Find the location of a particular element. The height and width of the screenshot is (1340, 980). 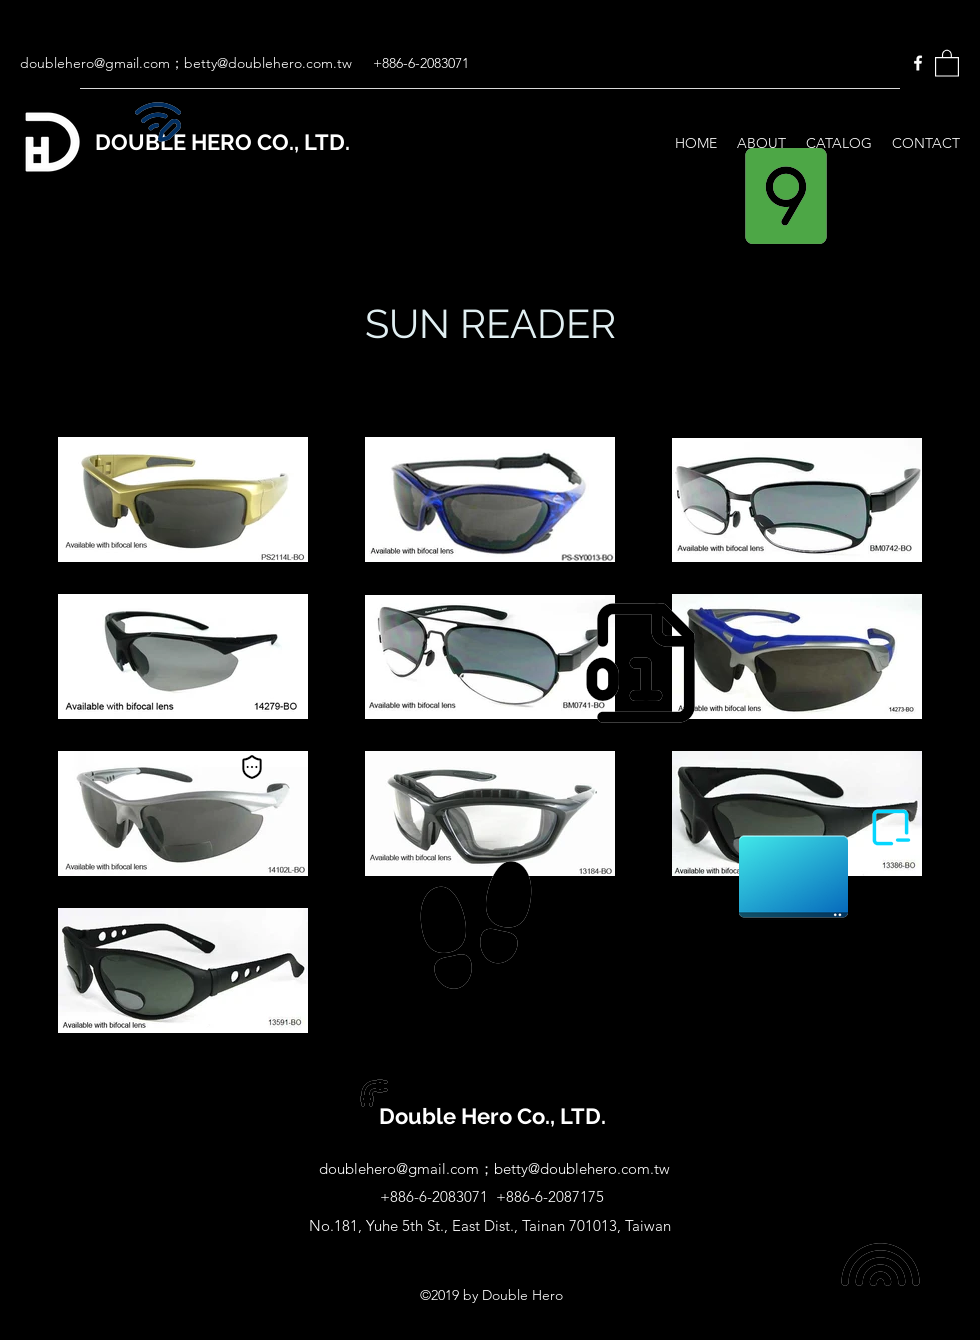

view a binary or data file is located at coordinates (646, 663).